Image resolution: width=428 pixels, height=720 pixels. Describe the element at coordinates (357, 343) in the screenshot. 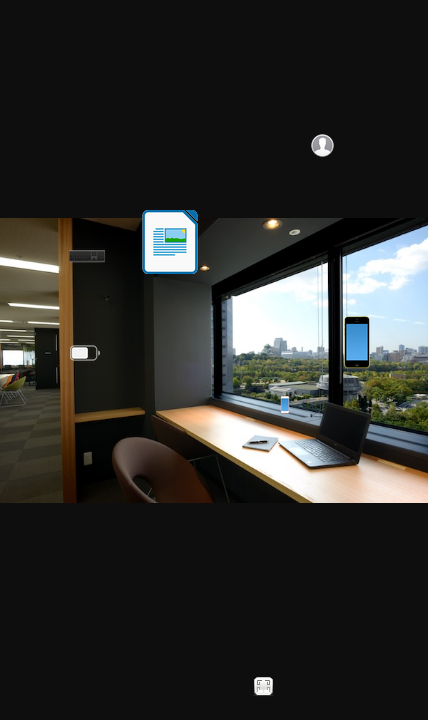

I see `connected iPhone 5c device` at that location.